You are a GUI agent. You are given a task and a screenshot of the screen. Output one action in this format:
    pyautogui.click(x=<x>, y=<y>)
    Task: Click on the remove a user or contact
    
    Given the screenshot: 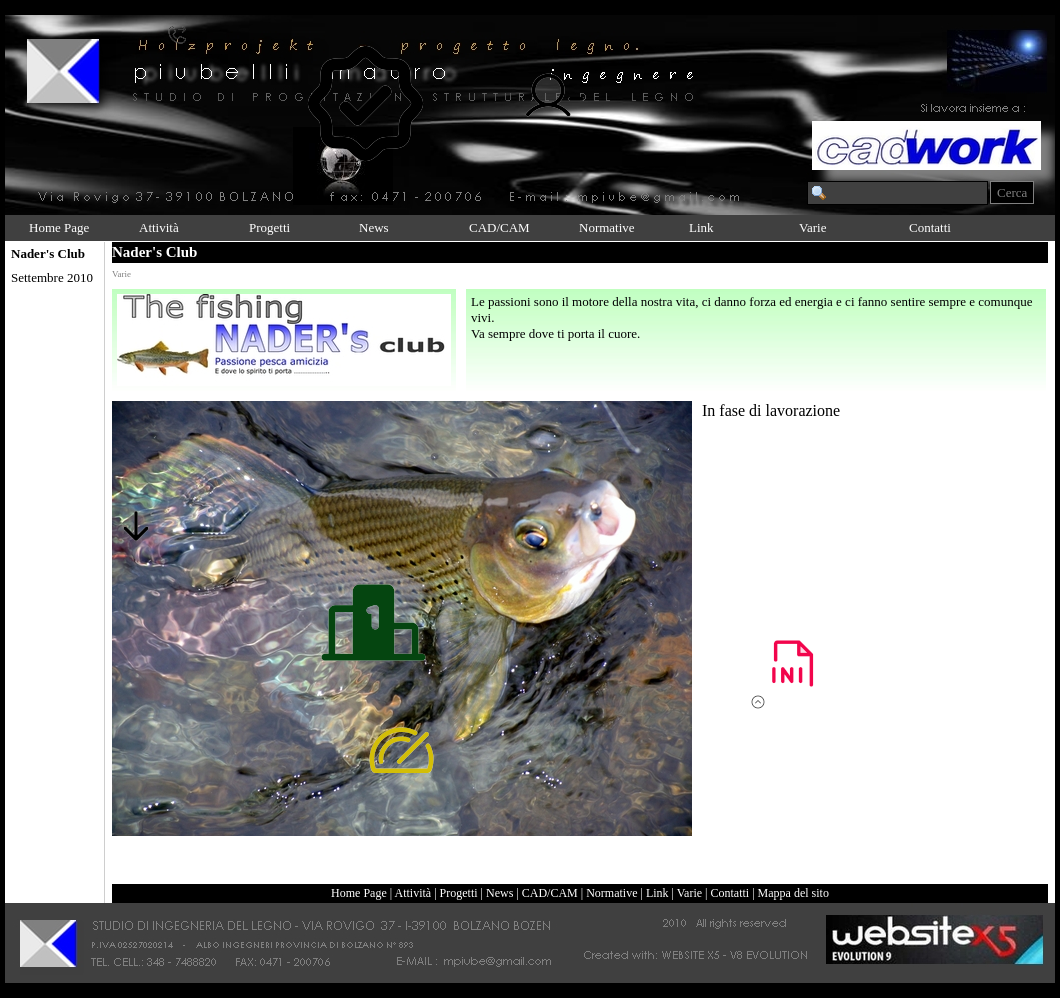 What is the action you would take?
    pyautogui.click(x=553, y=97)
    